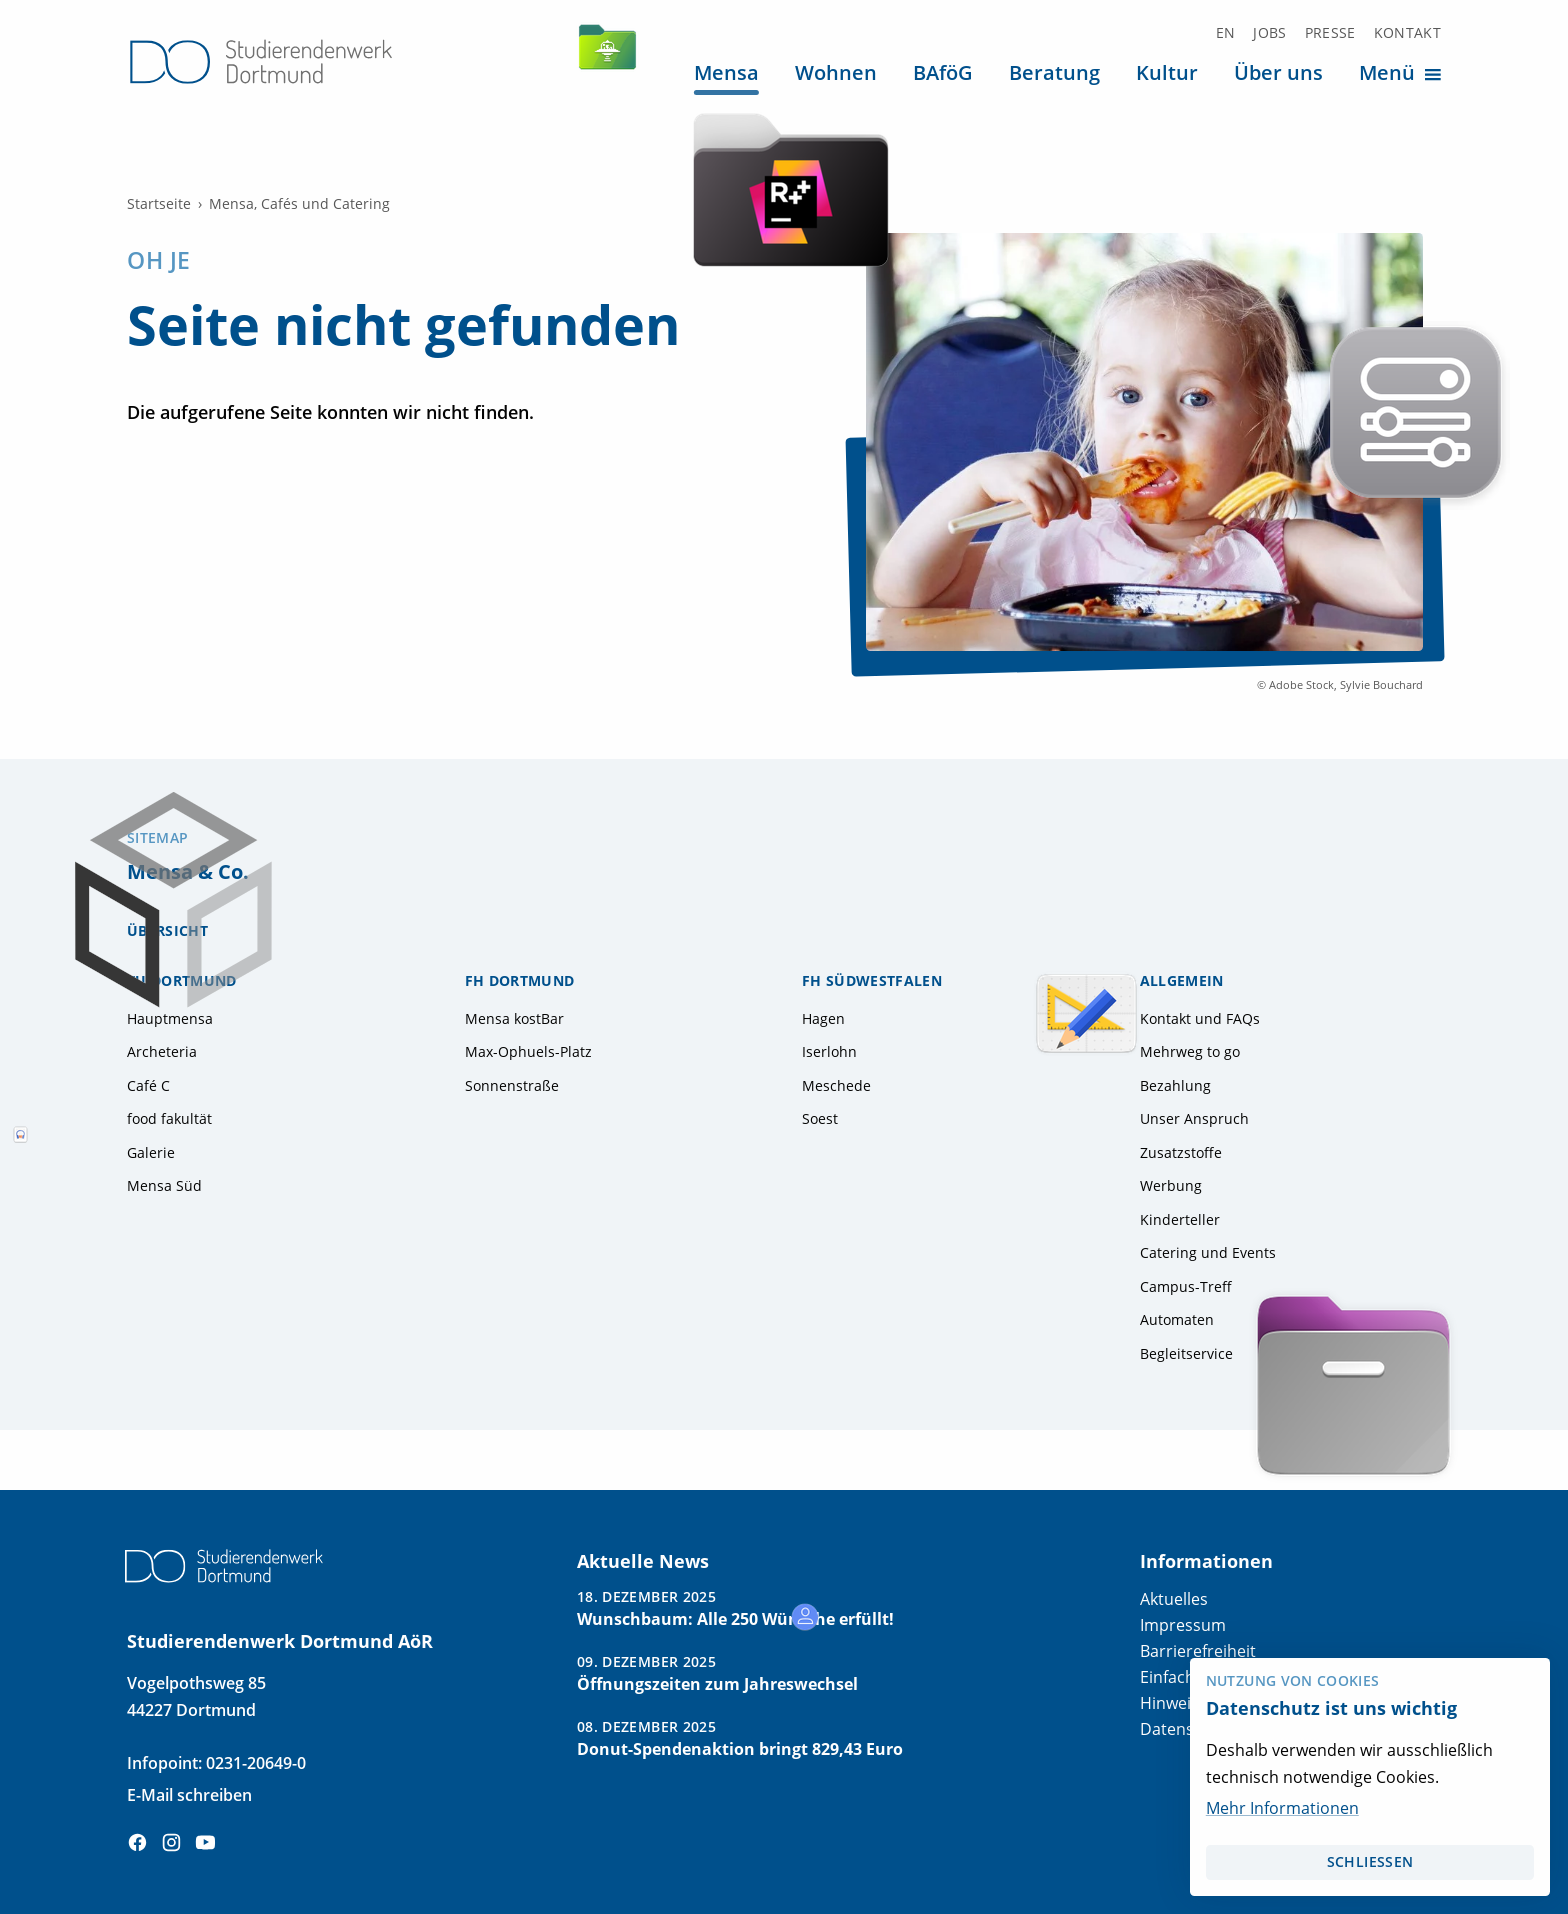 The width and height of the screenshot is (1568, 1914). What do you see at coordinates (1086, 1013) in the screenshot?
I see `access system accessories and utility applications` at bounding box center [1086, 1013].